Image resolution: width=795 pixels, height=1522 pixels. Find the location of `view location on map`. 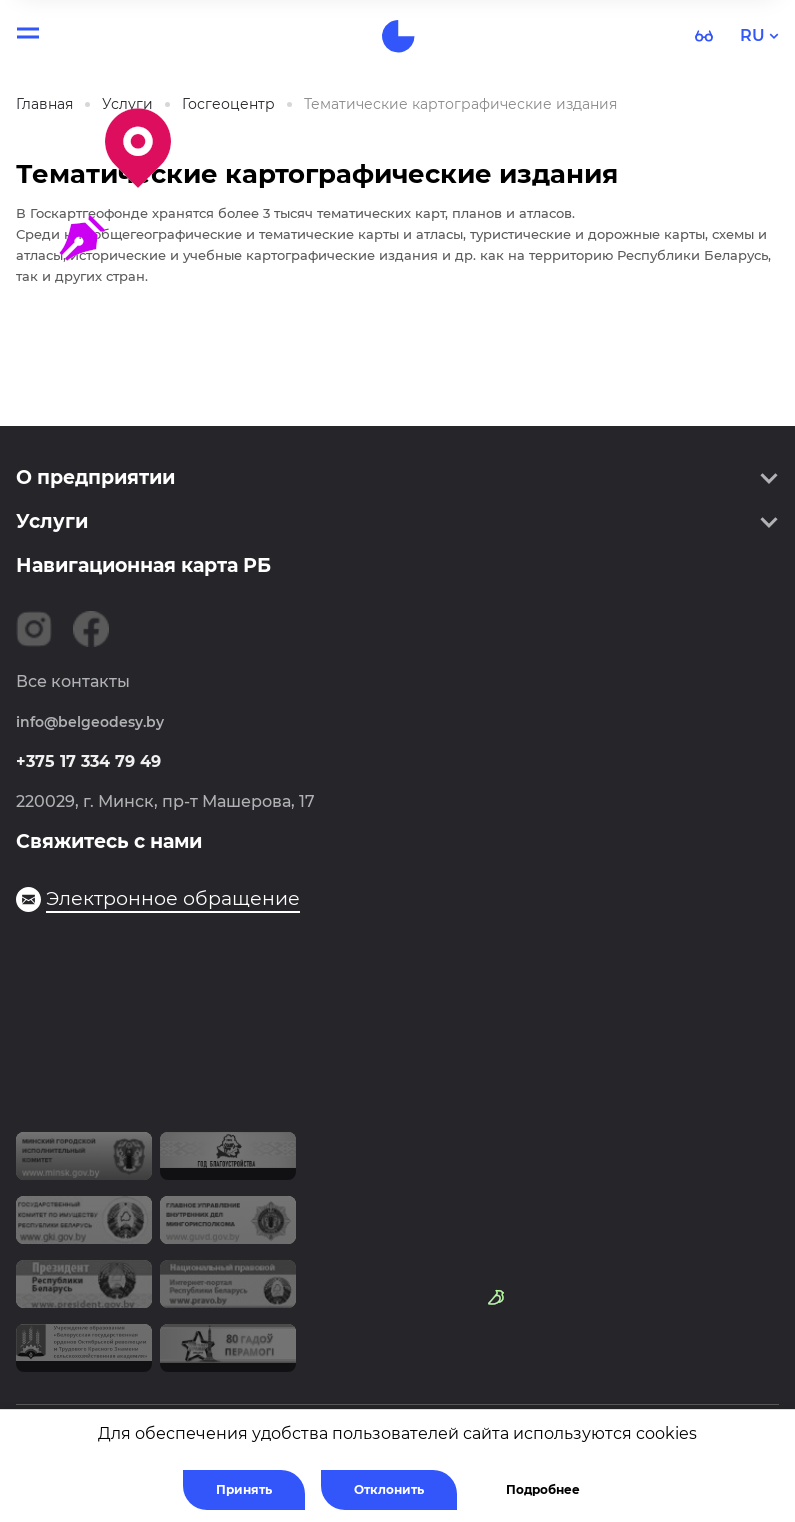

view location on map is located at coordinates (138, 145).